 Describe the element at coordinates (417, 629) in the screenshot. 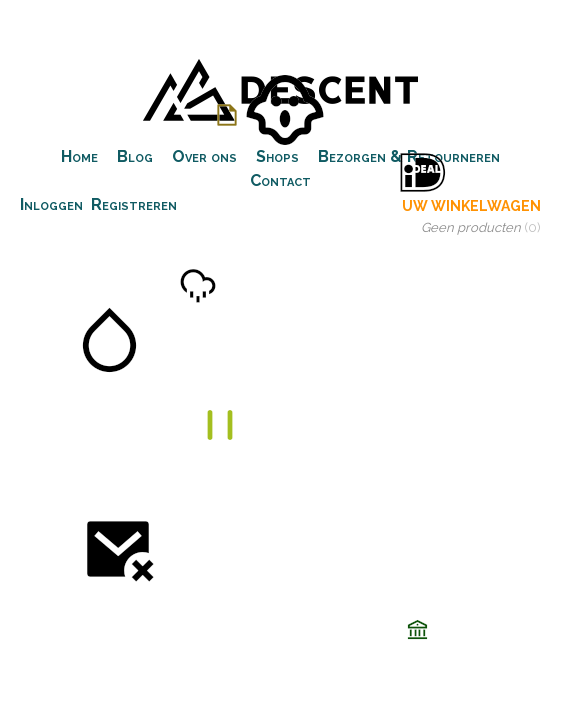

I see `access banking or financial services` at that location.